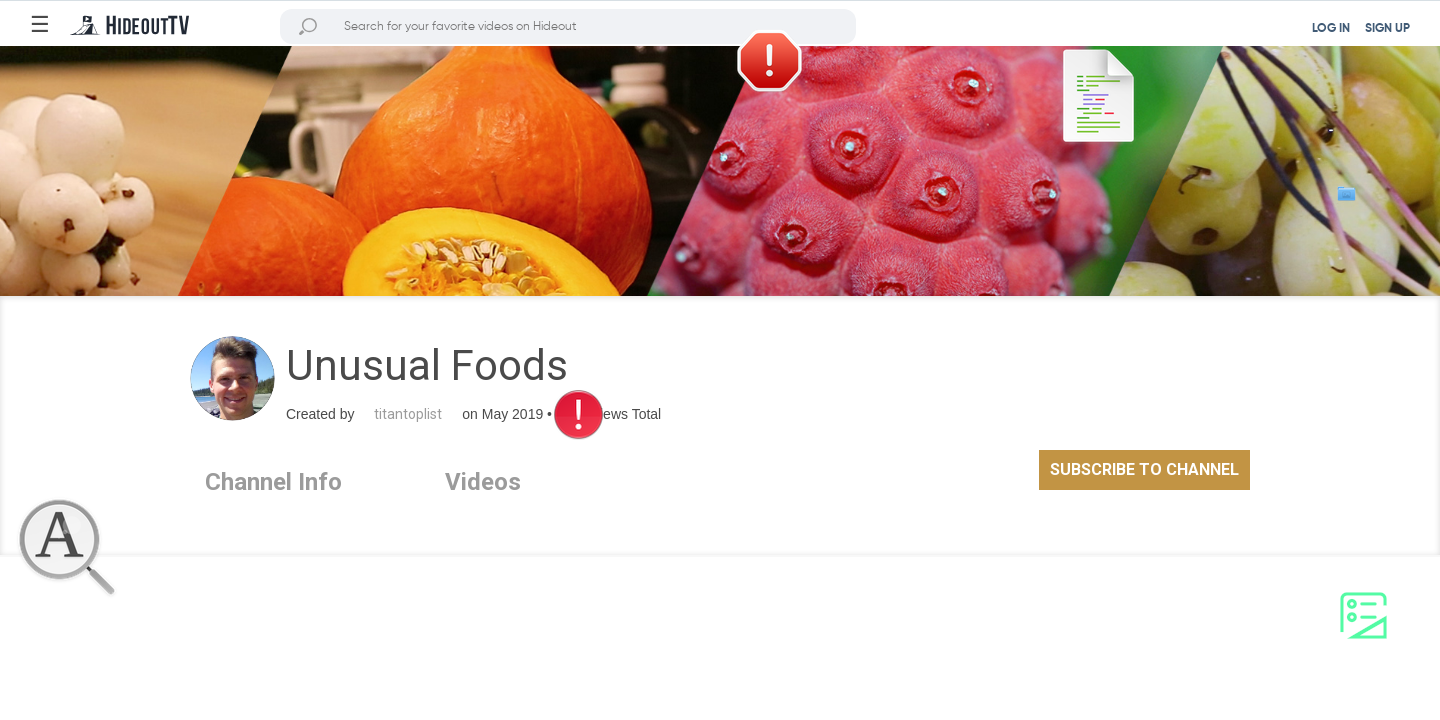  Describe the element at coordinates (578, 414) in the screenshot. I see `indicates a warning or alert requiring attention` at that location.